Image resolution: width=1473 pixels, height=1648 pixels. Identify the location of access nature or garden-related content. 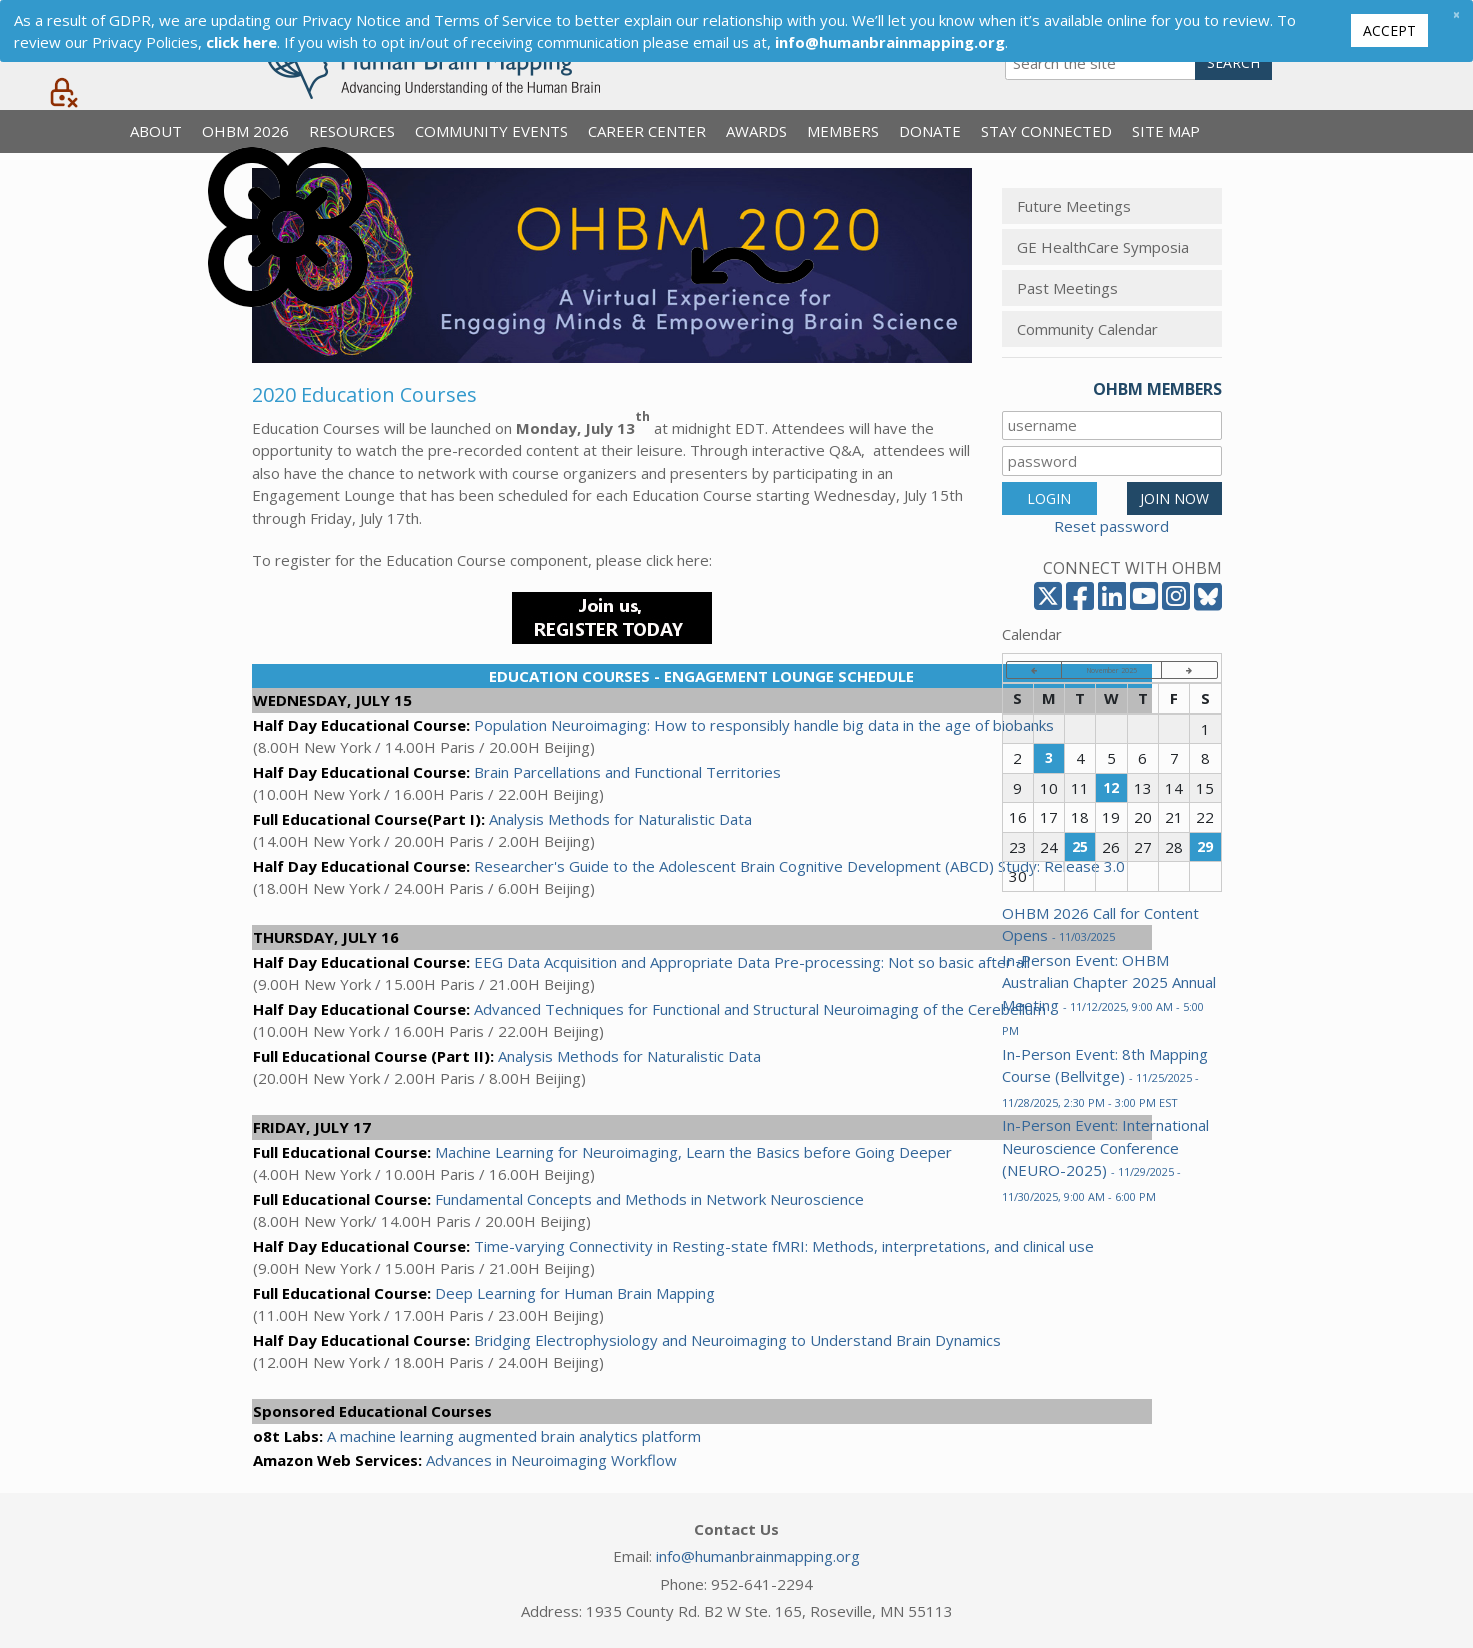
(288, 227).